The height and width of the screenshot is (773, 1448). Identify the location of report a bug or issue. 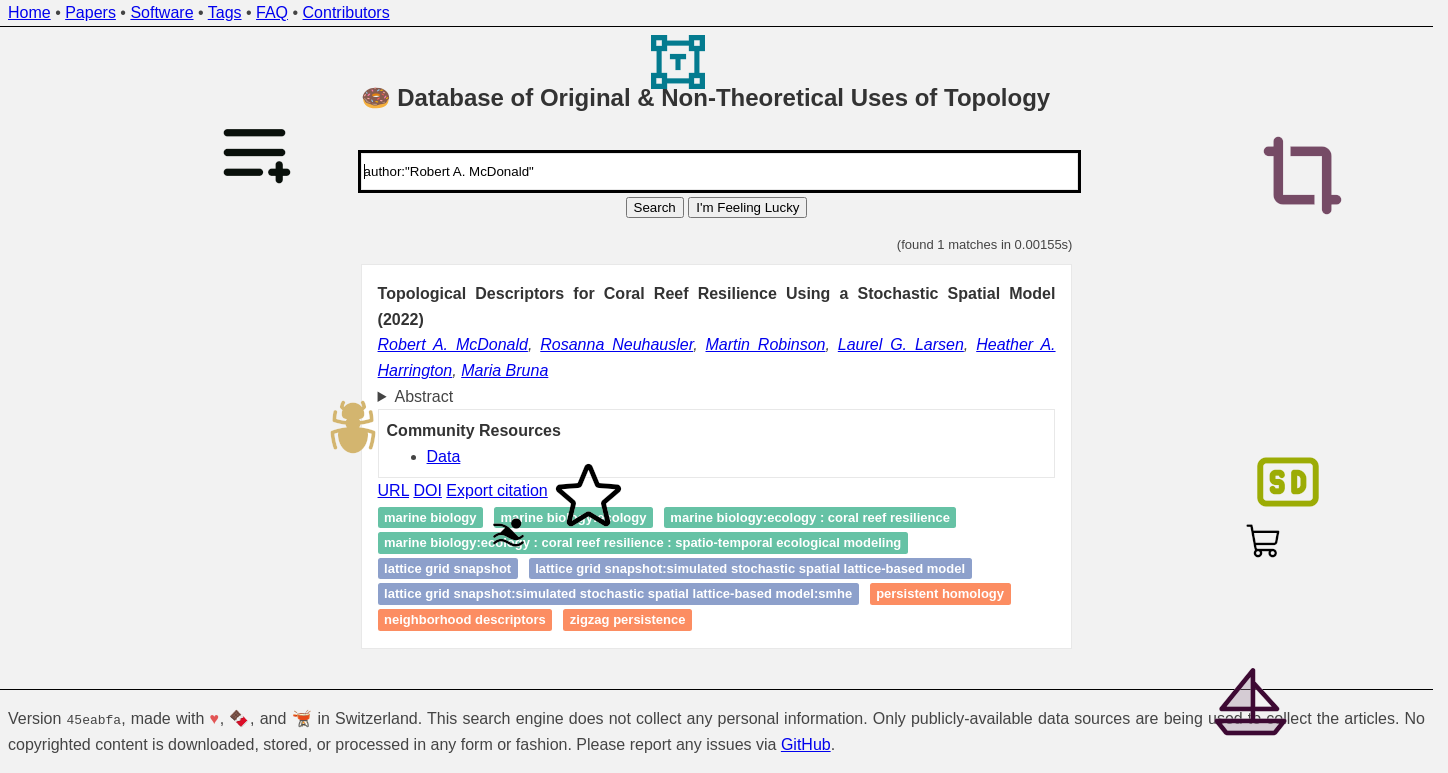
(353, 427).